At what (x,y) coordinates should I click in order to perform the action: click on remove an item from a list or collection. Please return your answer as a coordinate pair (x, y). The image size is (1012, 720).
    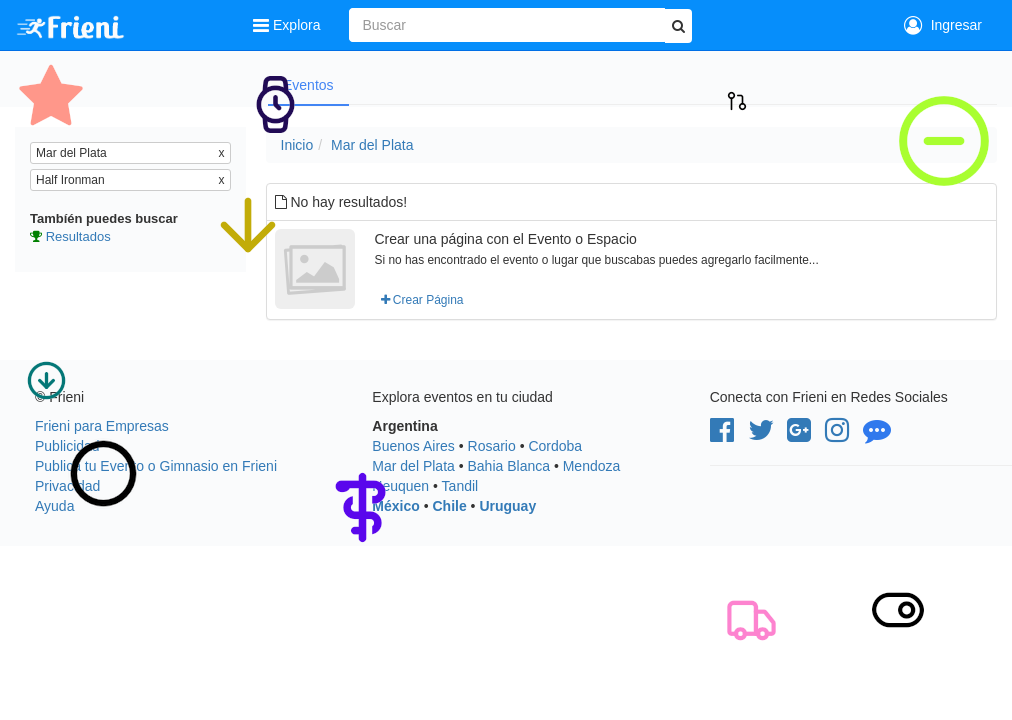
    Looking at the image, I should click on (944, 141).